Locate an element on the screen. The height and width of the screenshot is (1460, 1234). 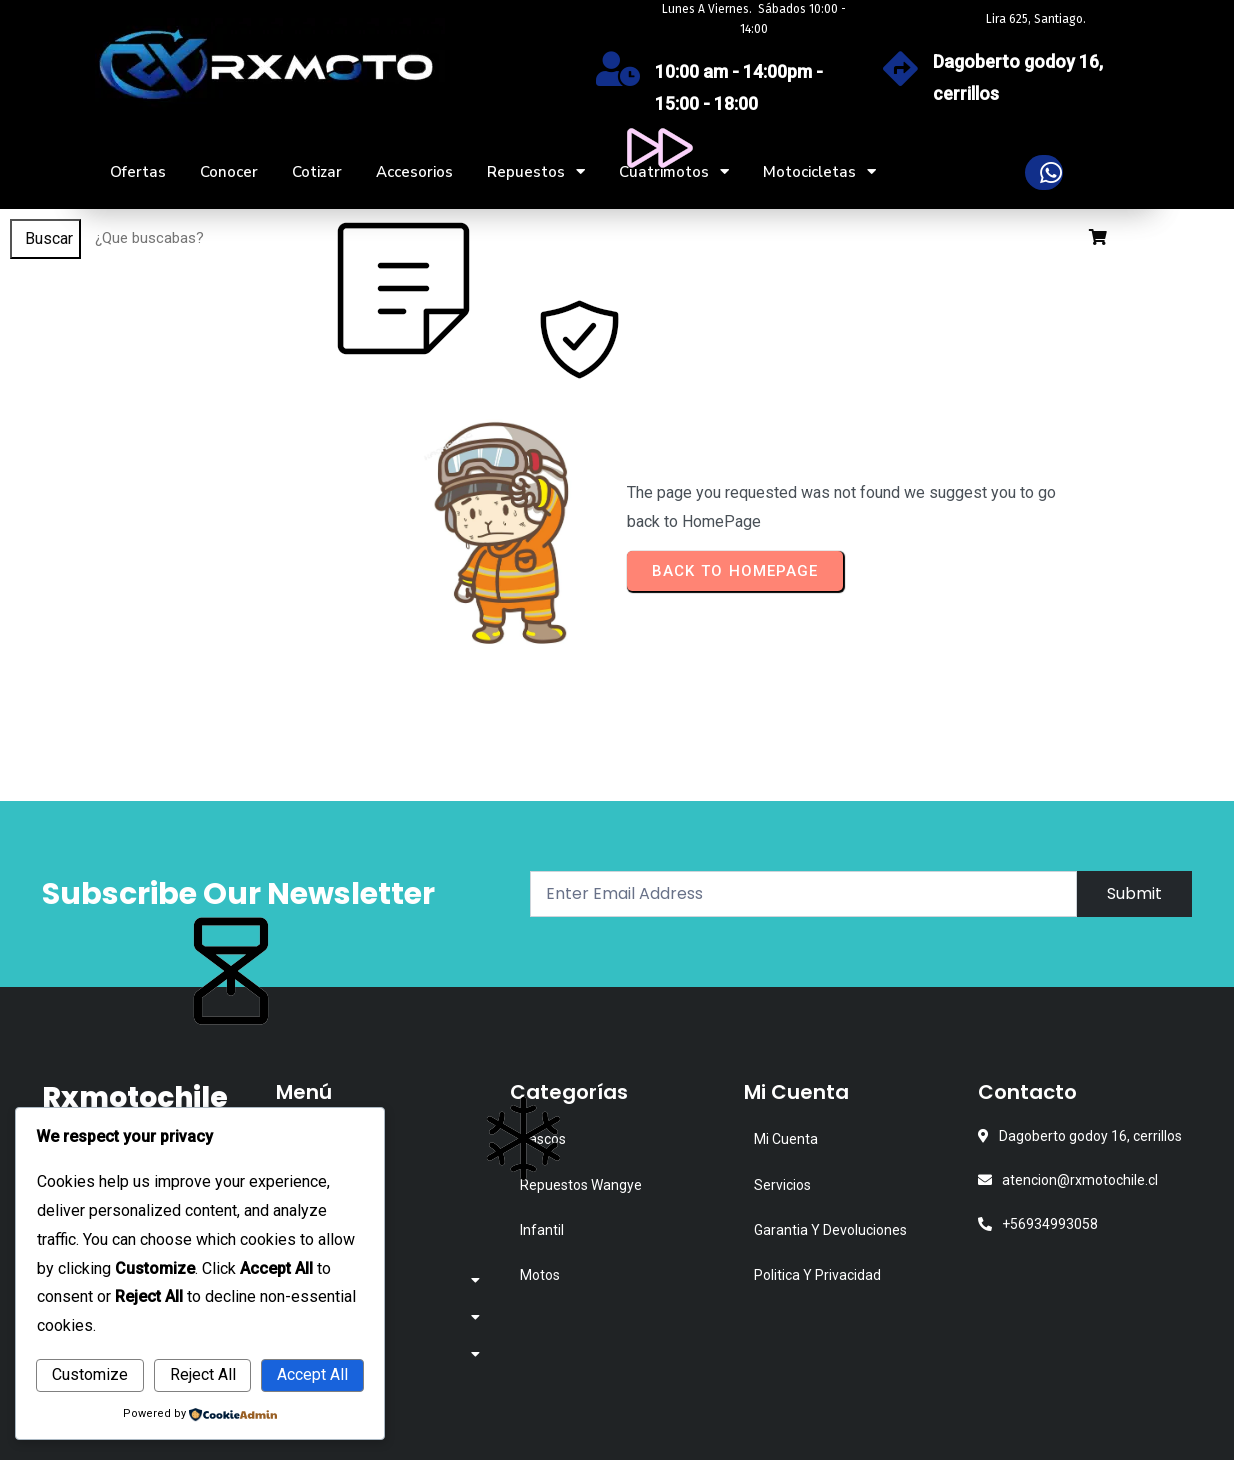
create a new note is located at coordinates (403, 288).